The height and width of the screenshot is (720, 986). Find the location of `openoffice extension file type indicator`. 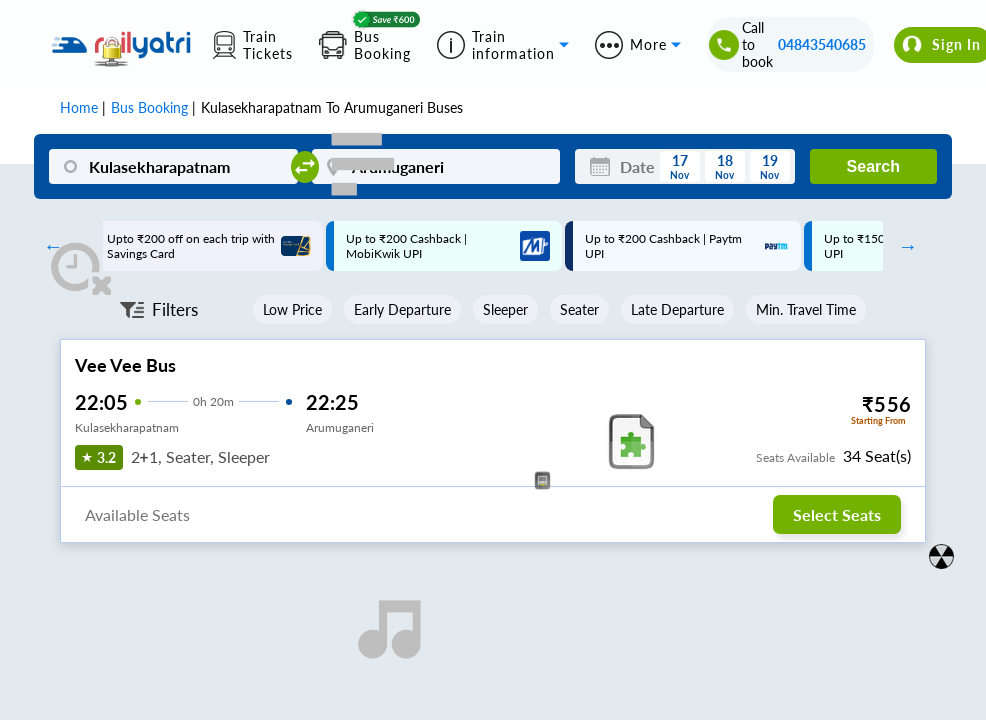

openoffice extension file type indicator is located at coordinates (631, 441).